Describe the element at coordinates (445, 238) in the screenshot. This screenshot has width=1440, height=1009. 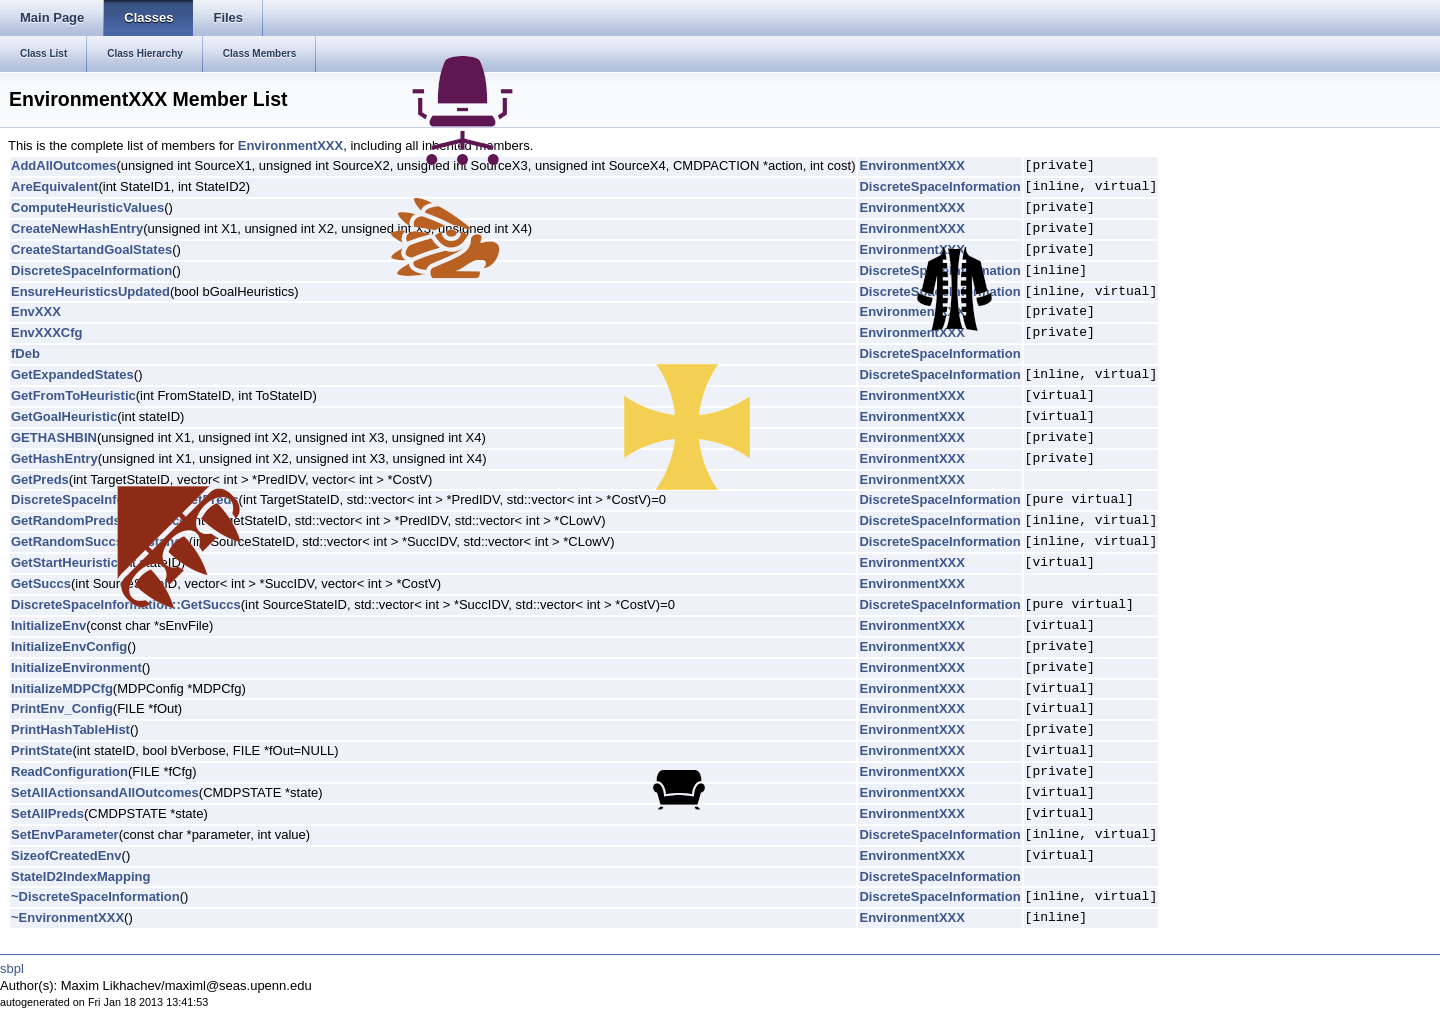
I see `aztec eagle symbol or cultural icon` at that location.